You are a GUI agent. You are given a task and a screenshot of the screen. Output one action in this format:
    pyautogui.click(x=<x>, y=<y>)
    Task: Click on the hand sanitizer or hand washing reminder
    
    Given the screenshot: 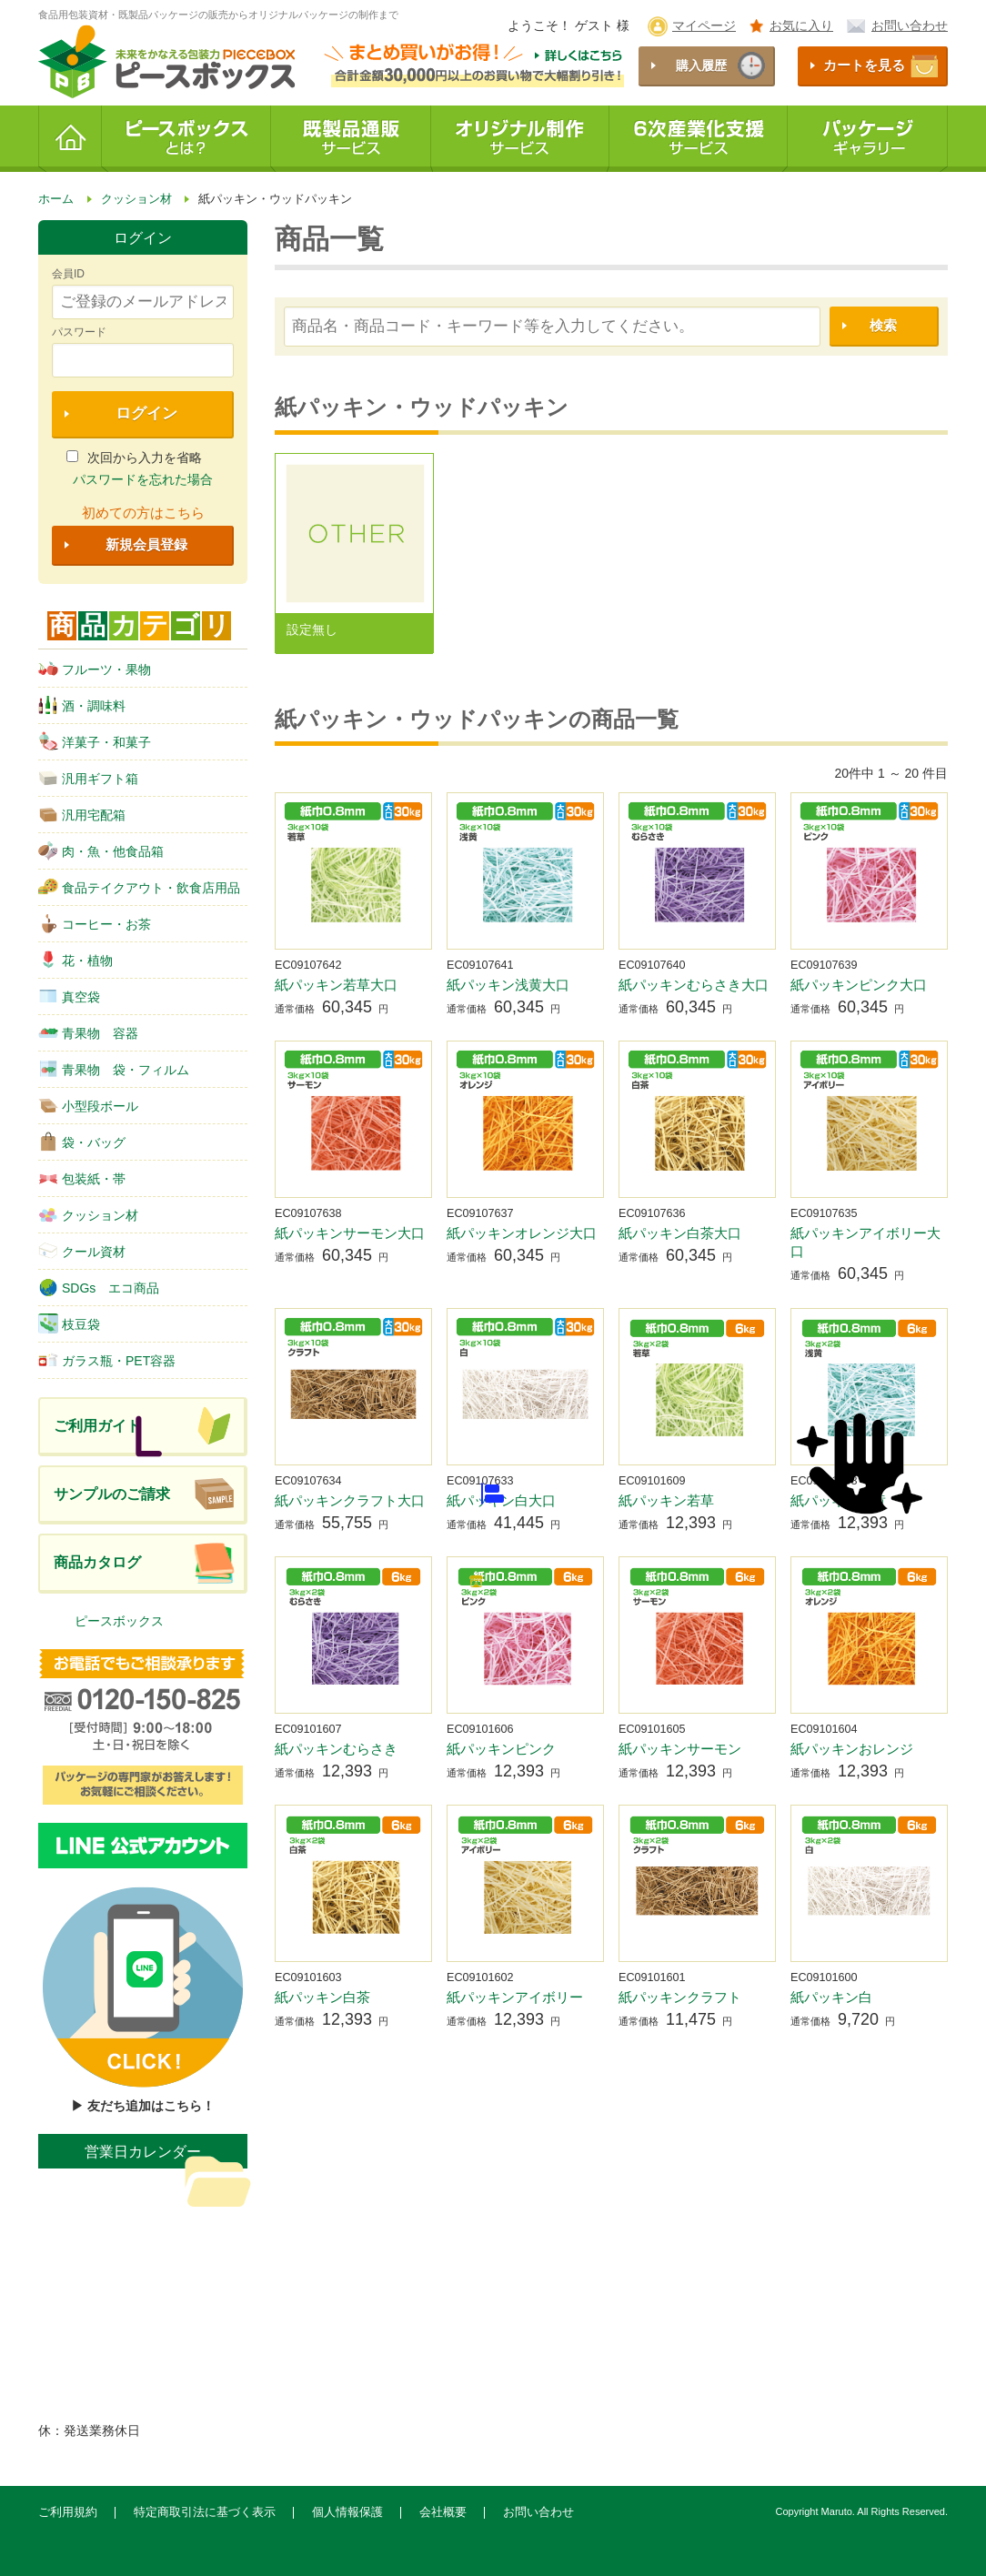 What is the action you would take?
    pyautogui.click(x=860, y=1464)
    